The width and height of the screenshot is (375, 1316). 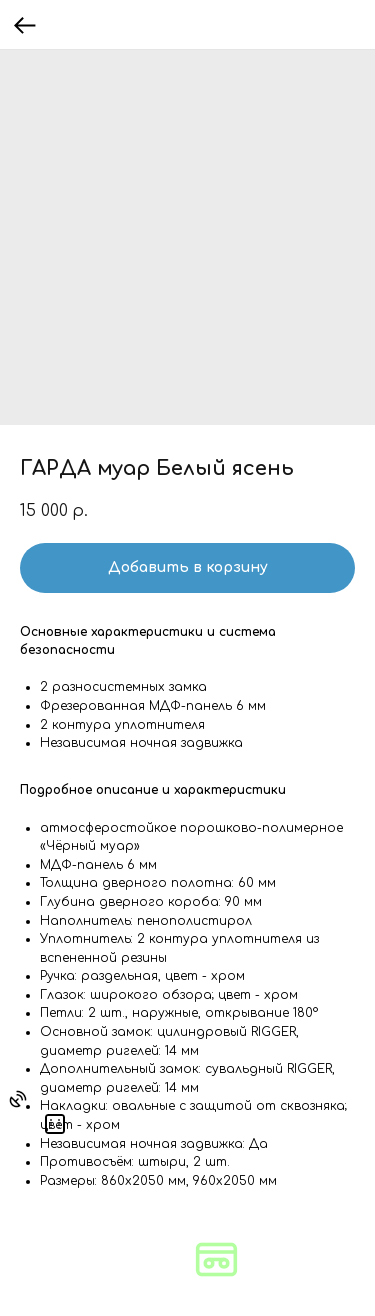 What do you see at coordinates (55, 1124) in the screenshot?
I see `randomize or shuffle content` at bounding box center [55, 1124].